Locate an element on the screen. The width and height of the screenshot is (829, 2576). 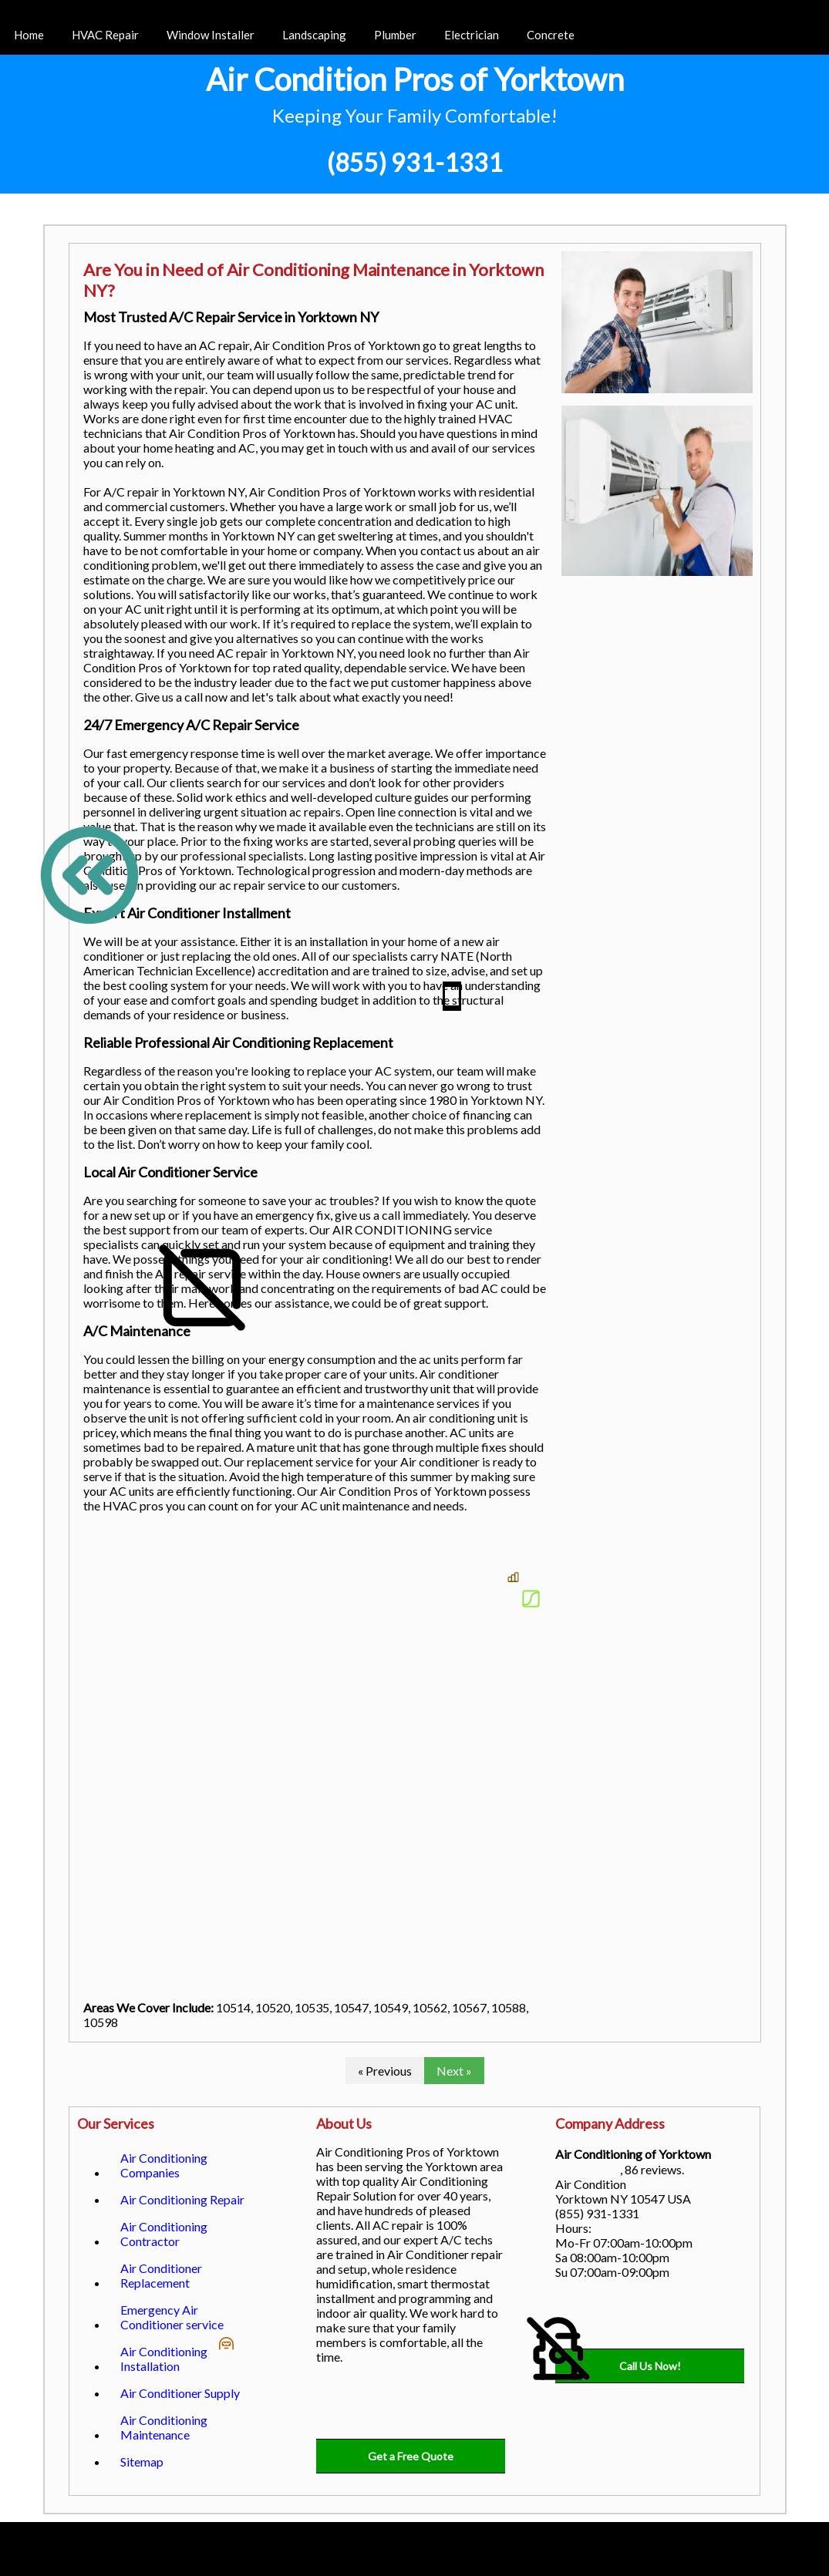
access GitHub's Hubot automation bot is located at coordinates (226, 2344).